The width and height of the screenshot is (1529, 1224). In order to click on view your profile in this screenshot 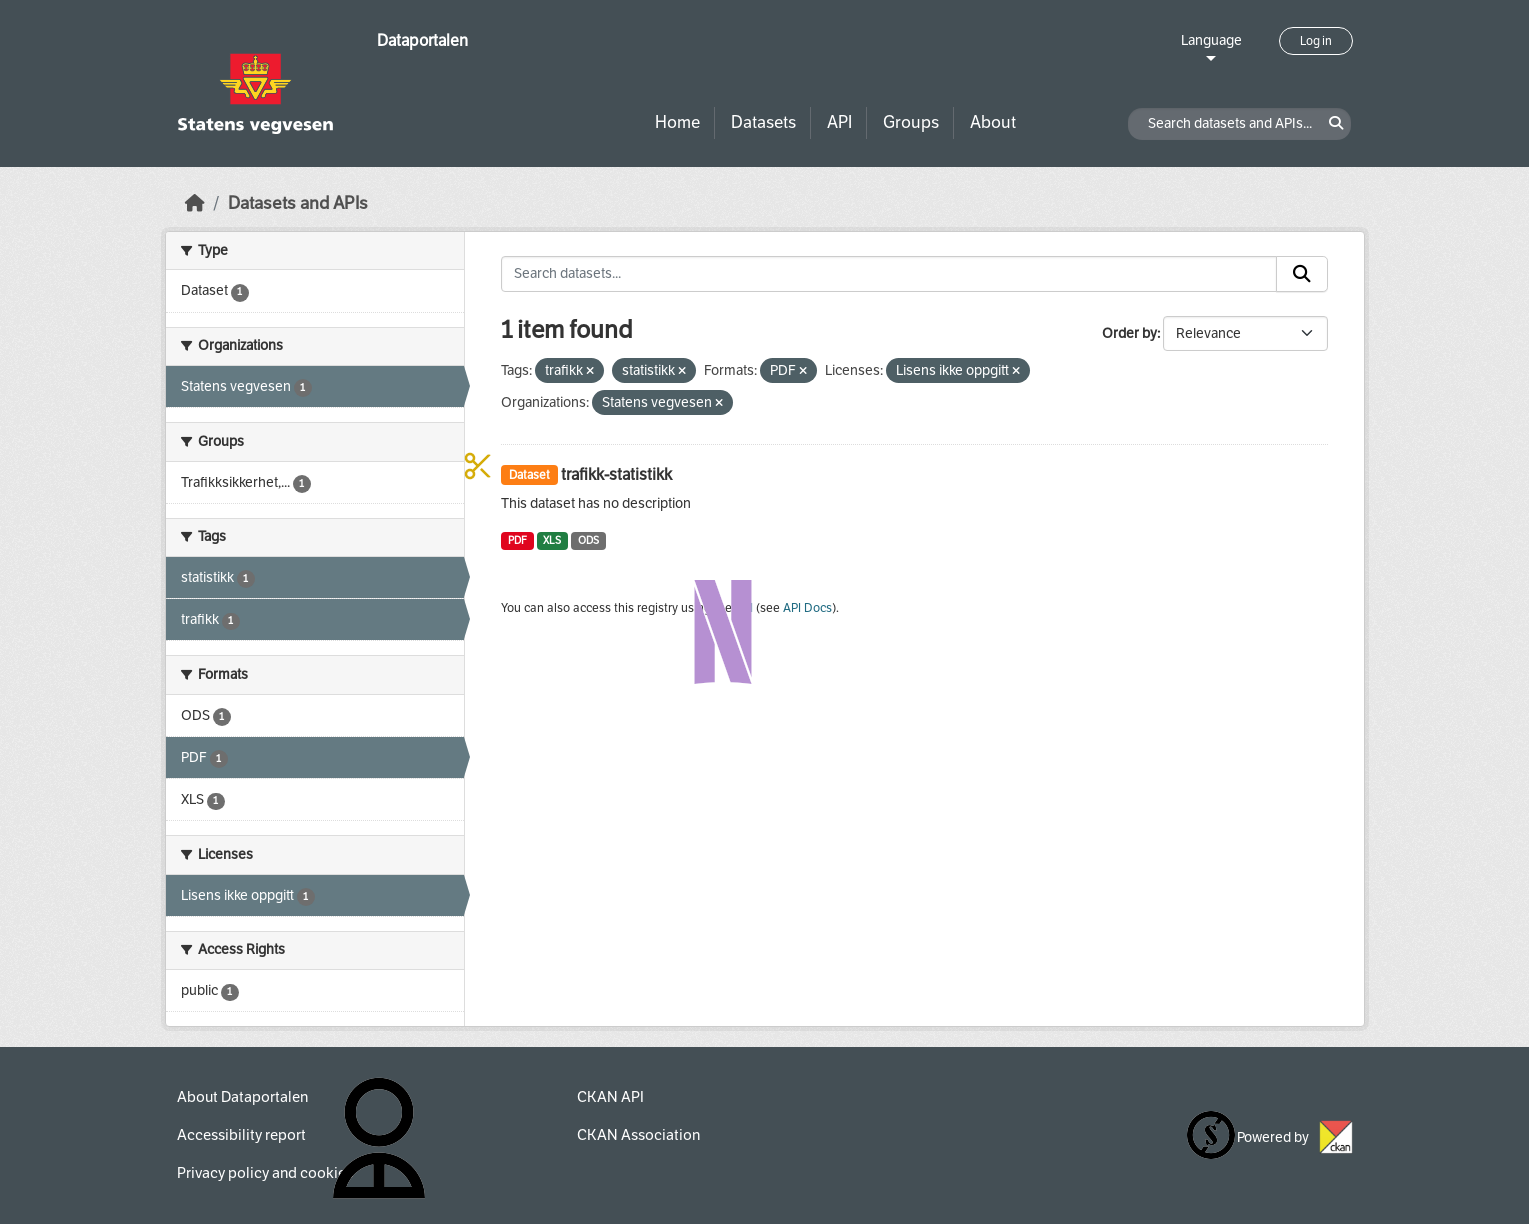, I will do `click(379, 1141)`.